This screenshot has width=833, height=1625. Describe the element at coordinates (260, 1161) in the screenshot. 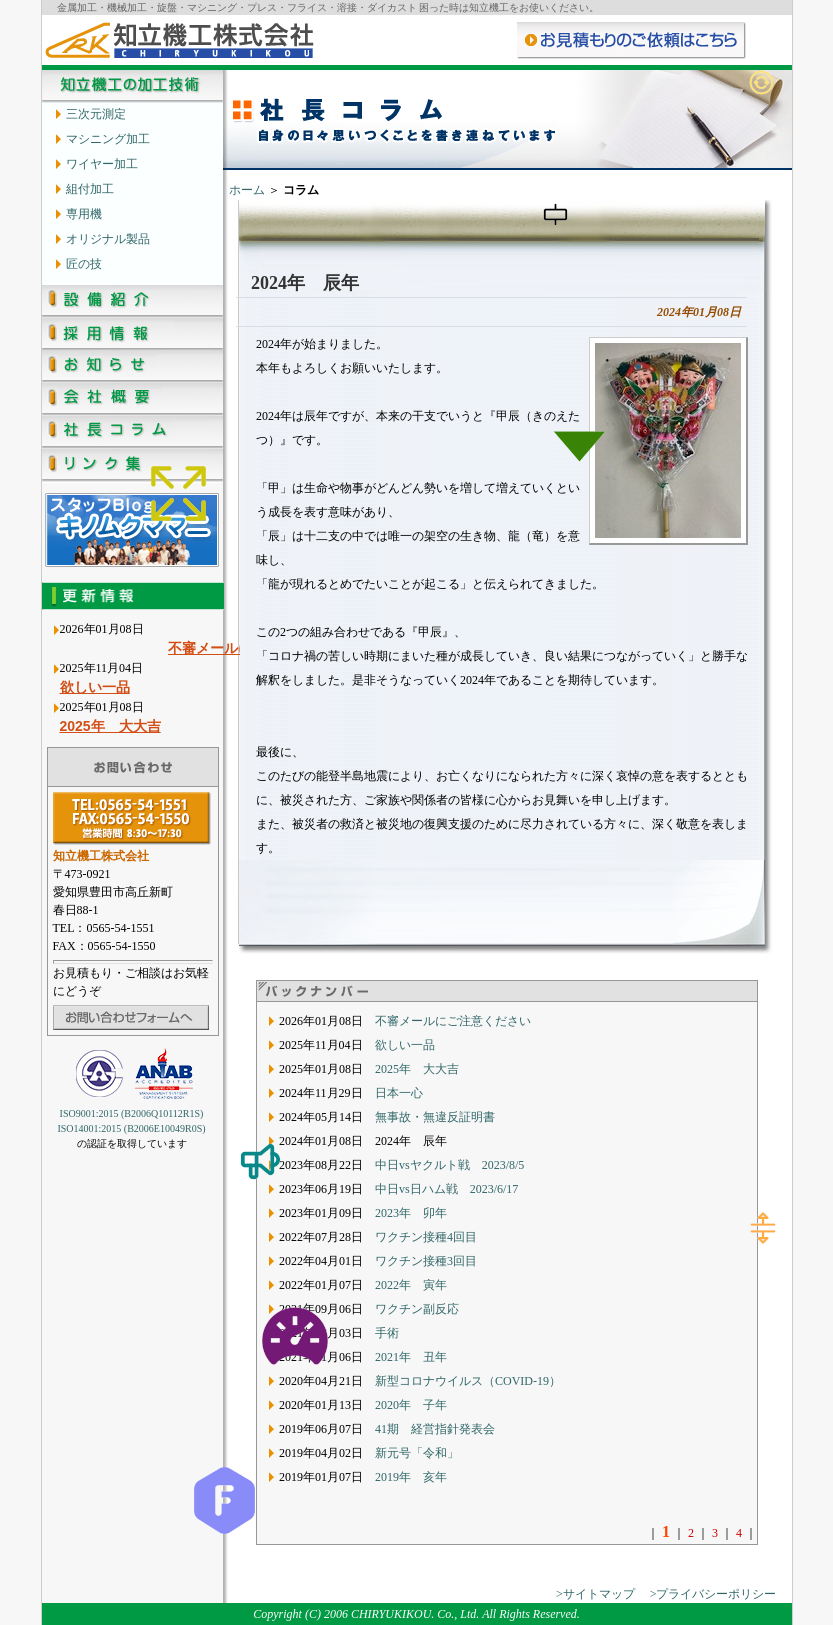

I see `make an announcement or broadcast` at that location.